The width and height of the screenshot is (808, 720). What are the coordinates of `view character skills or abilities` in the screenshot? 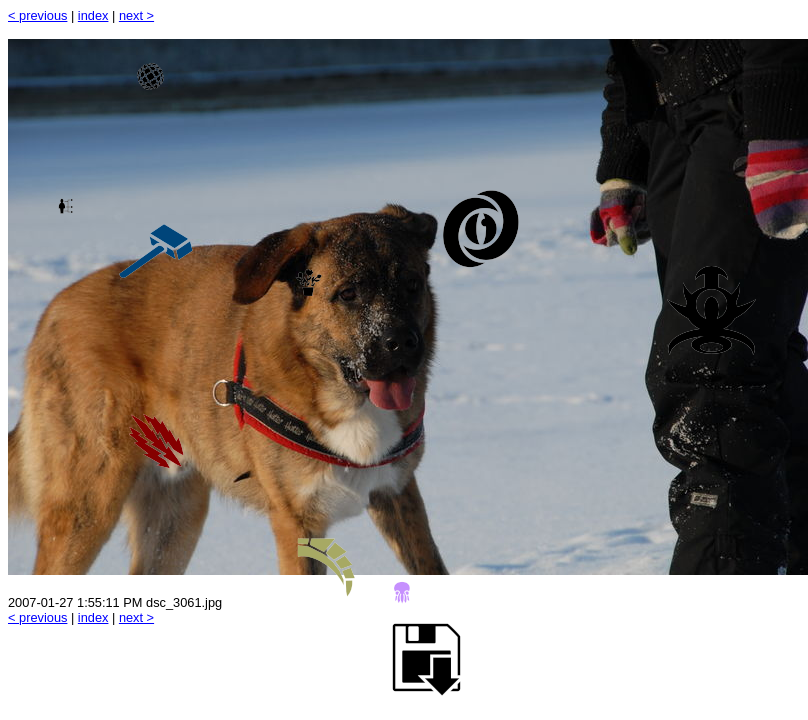 It's located at (66, 206).